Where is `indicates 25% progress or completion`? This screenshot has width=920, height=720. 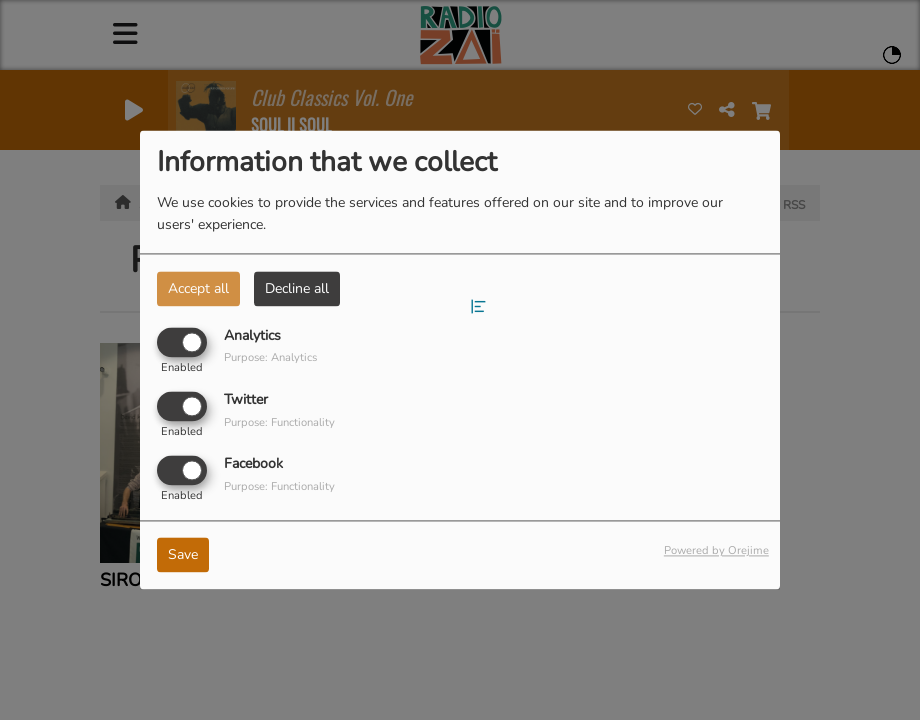
indicates 25% progress or completion is located at coordinates (892, 55).